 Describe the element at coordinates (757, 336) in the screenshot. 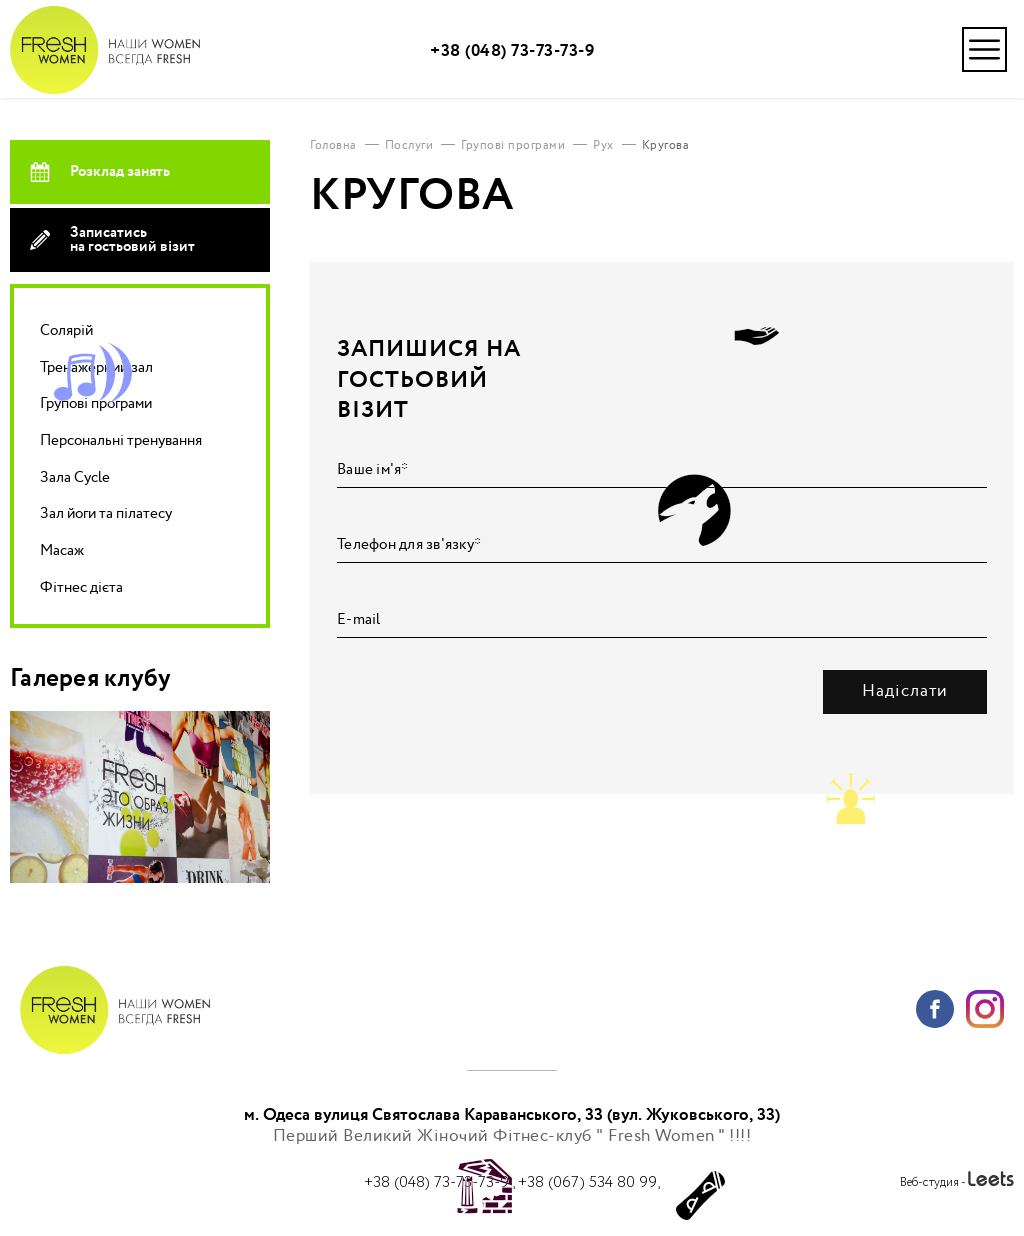

I see `request or receive an item` at that location.